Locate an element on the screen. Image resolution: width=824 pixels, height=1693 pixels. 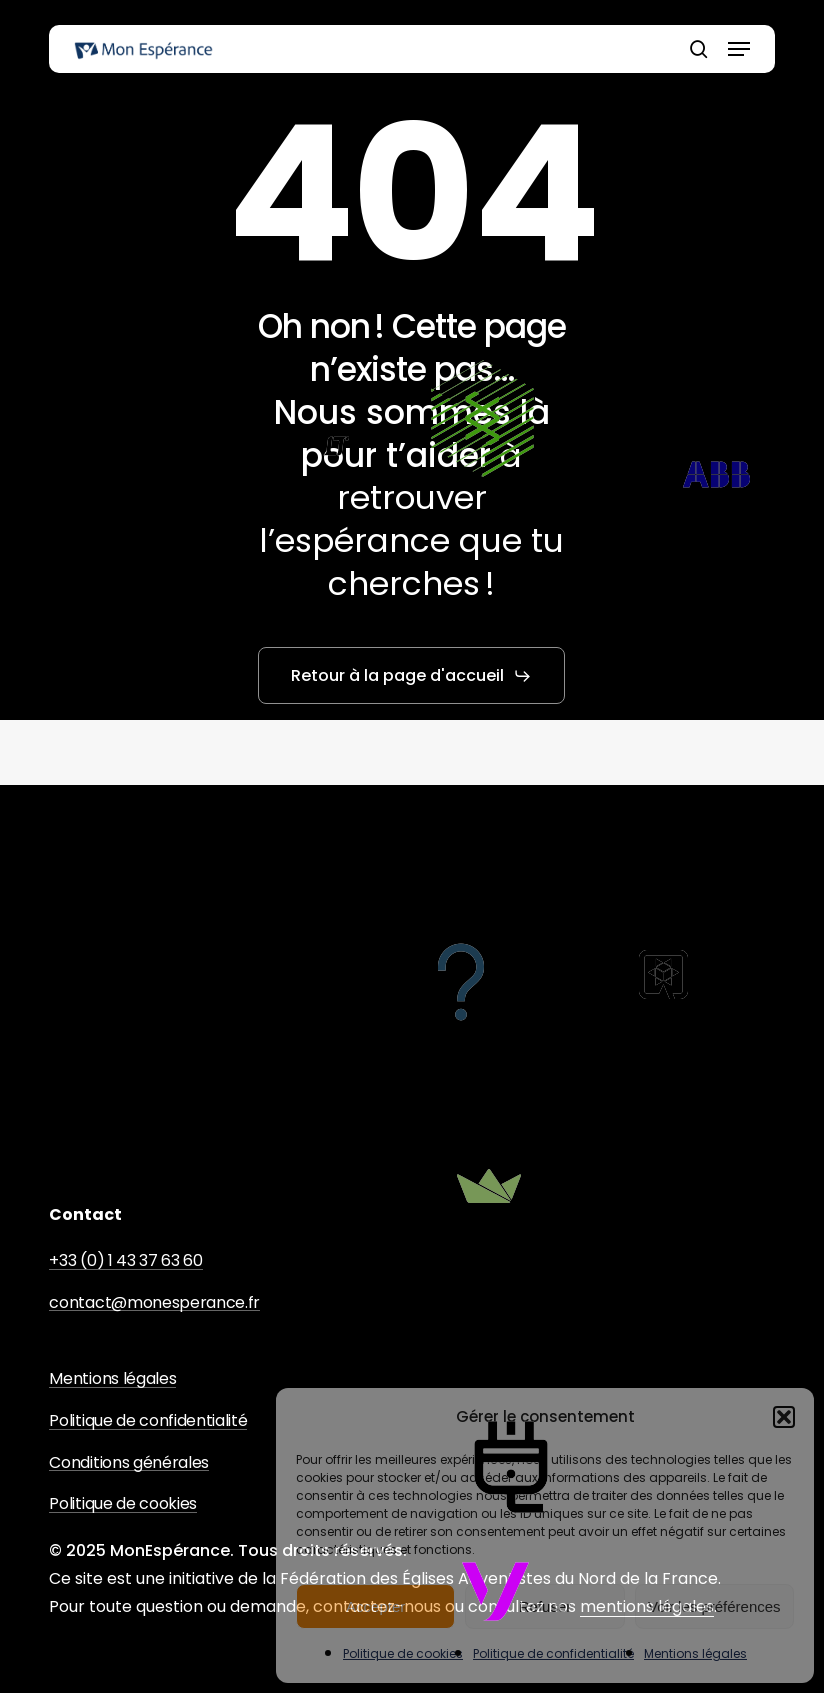
open streamlit application is located at coordinates (489, 1186).